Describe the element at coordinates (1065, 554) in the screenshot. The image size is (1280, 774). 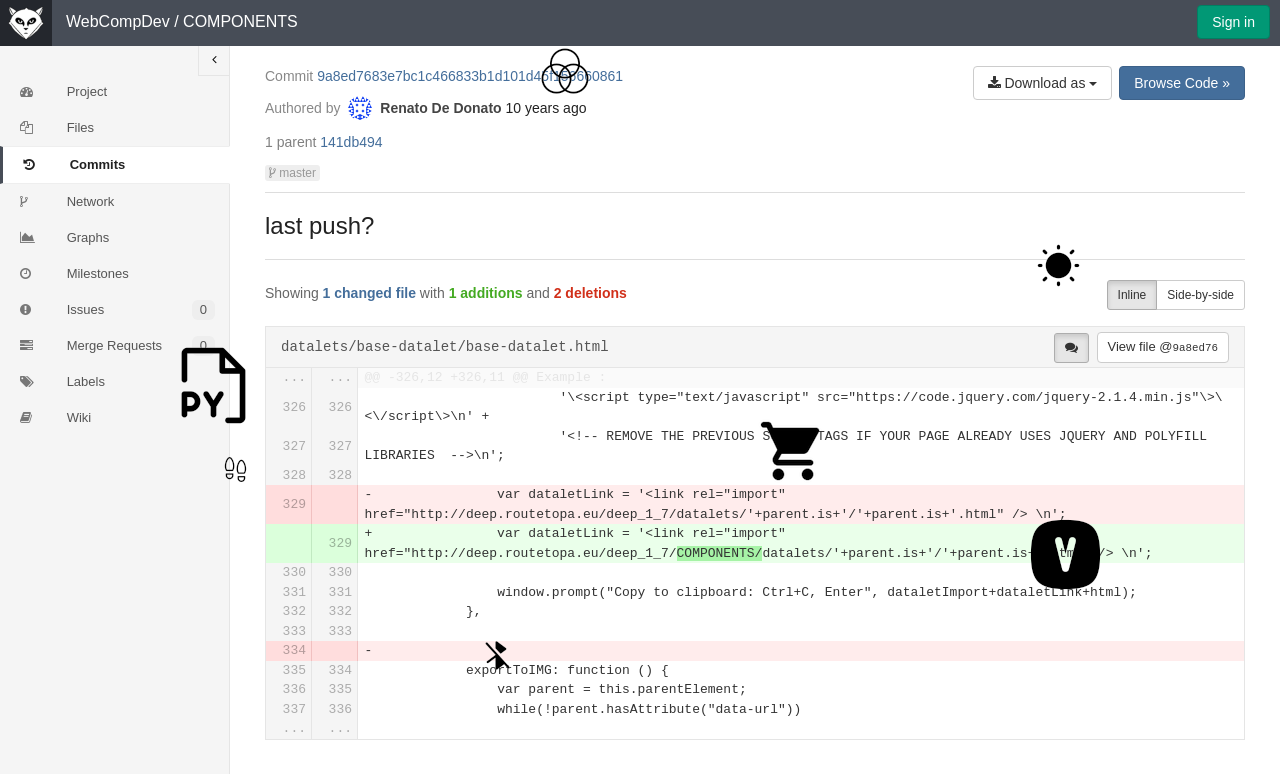
I see `indicates a verified status or badge` at that location.